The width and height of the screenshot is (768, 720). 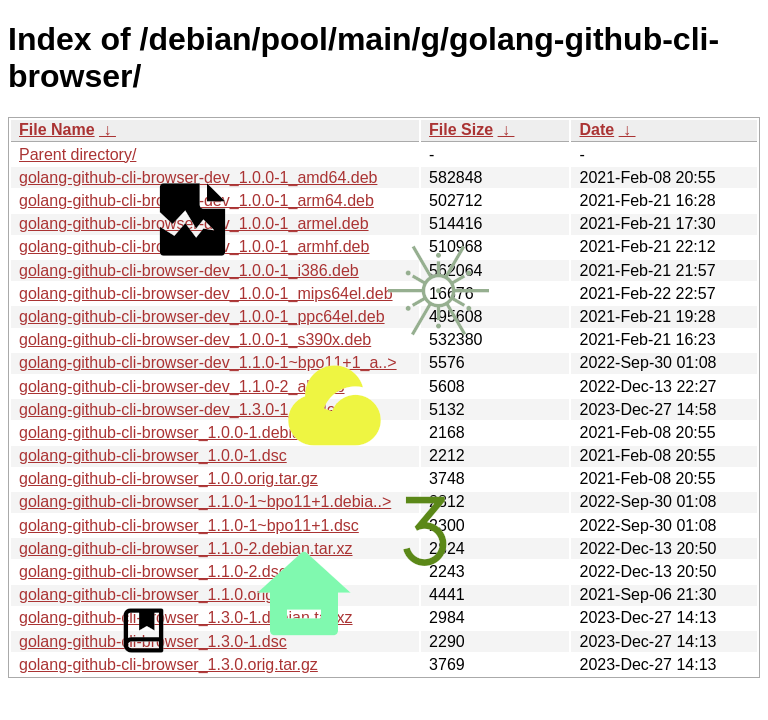 What do you see at coordinates (438, 290) in the screenshot?
I see `tokio async runtime for rust logo` at bounding box center [438, 290].